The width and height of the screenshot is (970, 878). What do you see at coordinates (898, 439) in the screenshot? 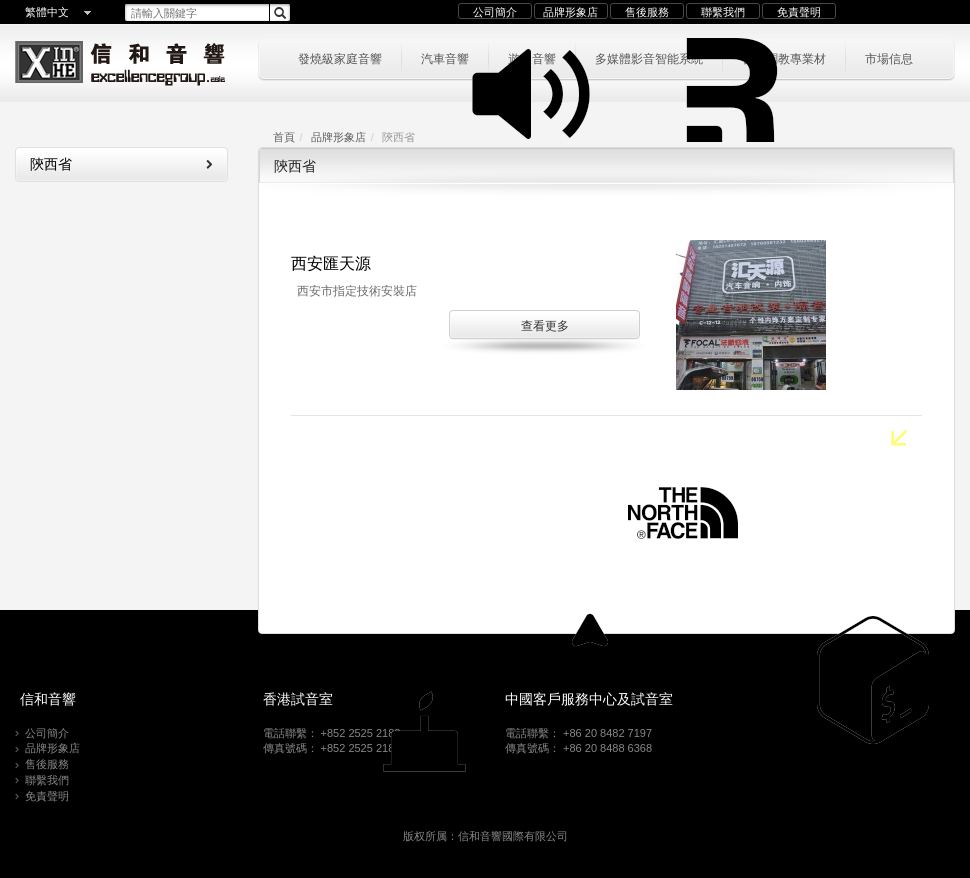
I see `navigate back and down` at bounding box center [898, 439].